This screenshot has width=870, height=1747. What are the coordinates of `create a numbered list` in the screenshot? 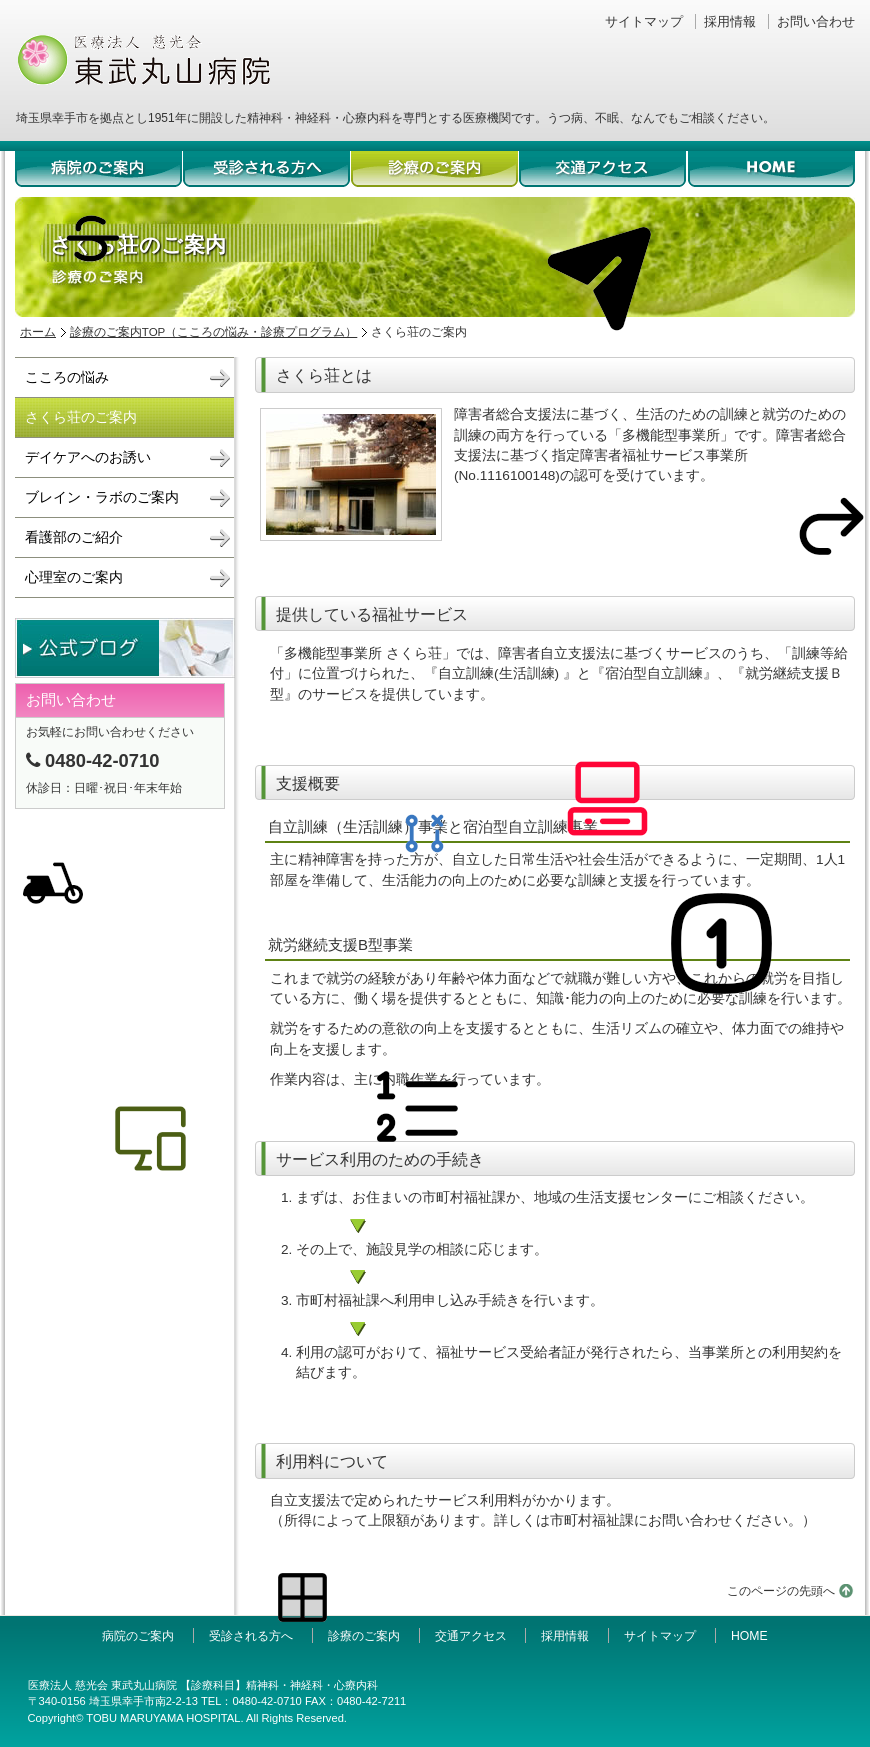 It's located at (421, 1107).